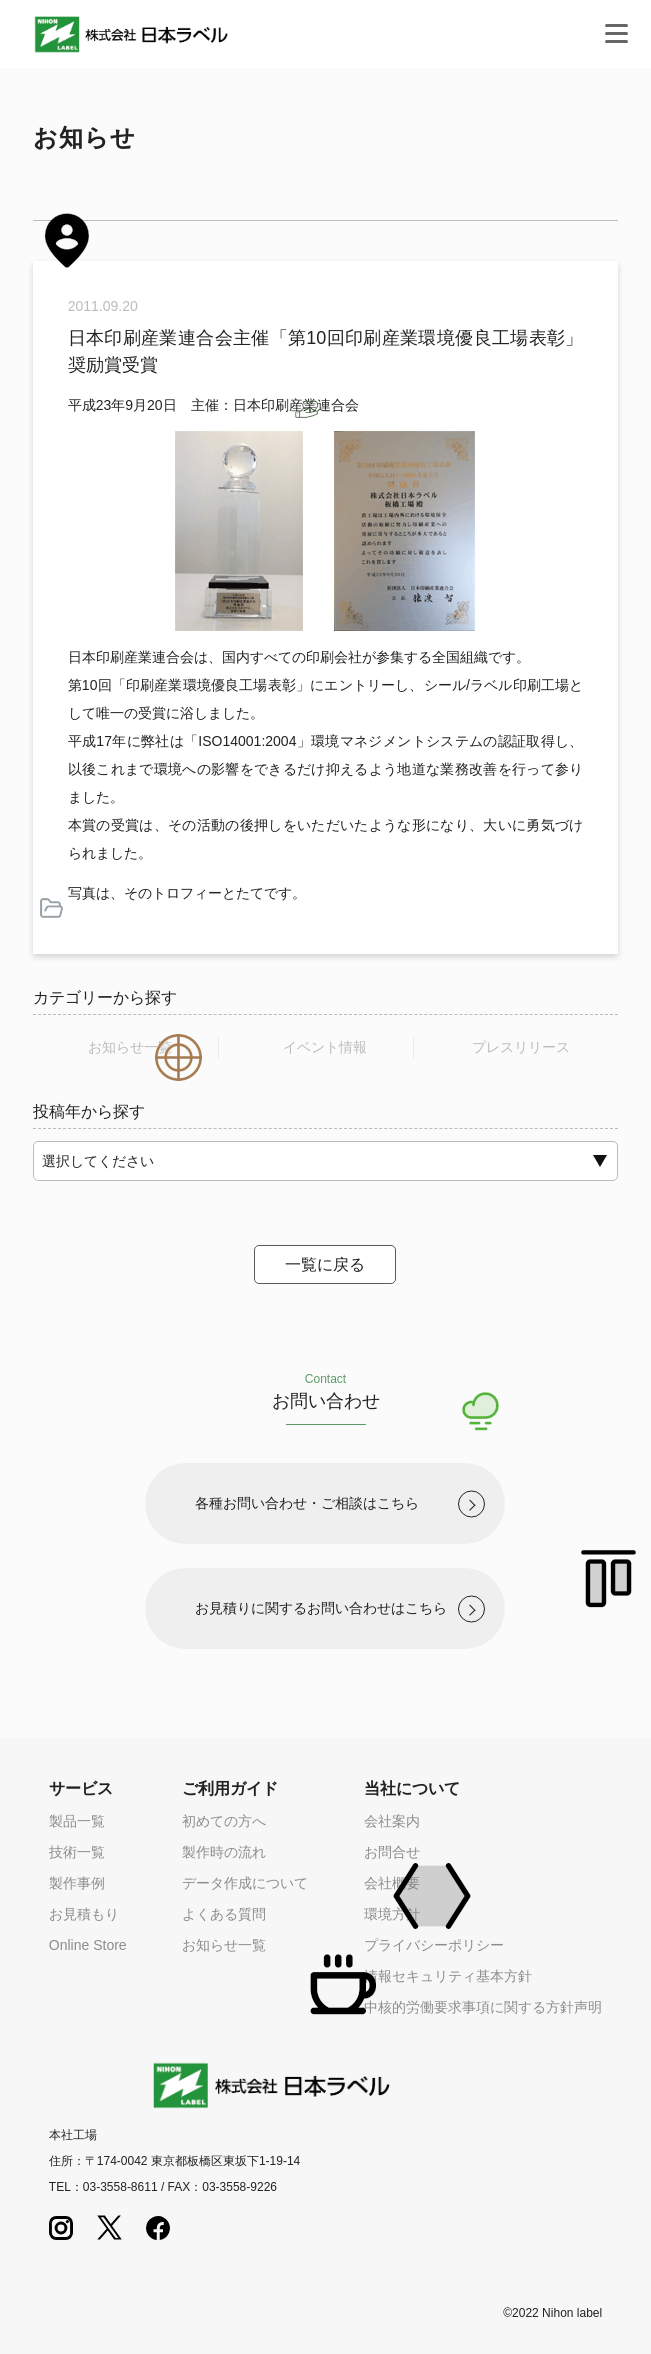  What do you see at coordinates (432, 1896) in the screenshot?
I see `view or edit source code` at bounding box center [432, 1896].